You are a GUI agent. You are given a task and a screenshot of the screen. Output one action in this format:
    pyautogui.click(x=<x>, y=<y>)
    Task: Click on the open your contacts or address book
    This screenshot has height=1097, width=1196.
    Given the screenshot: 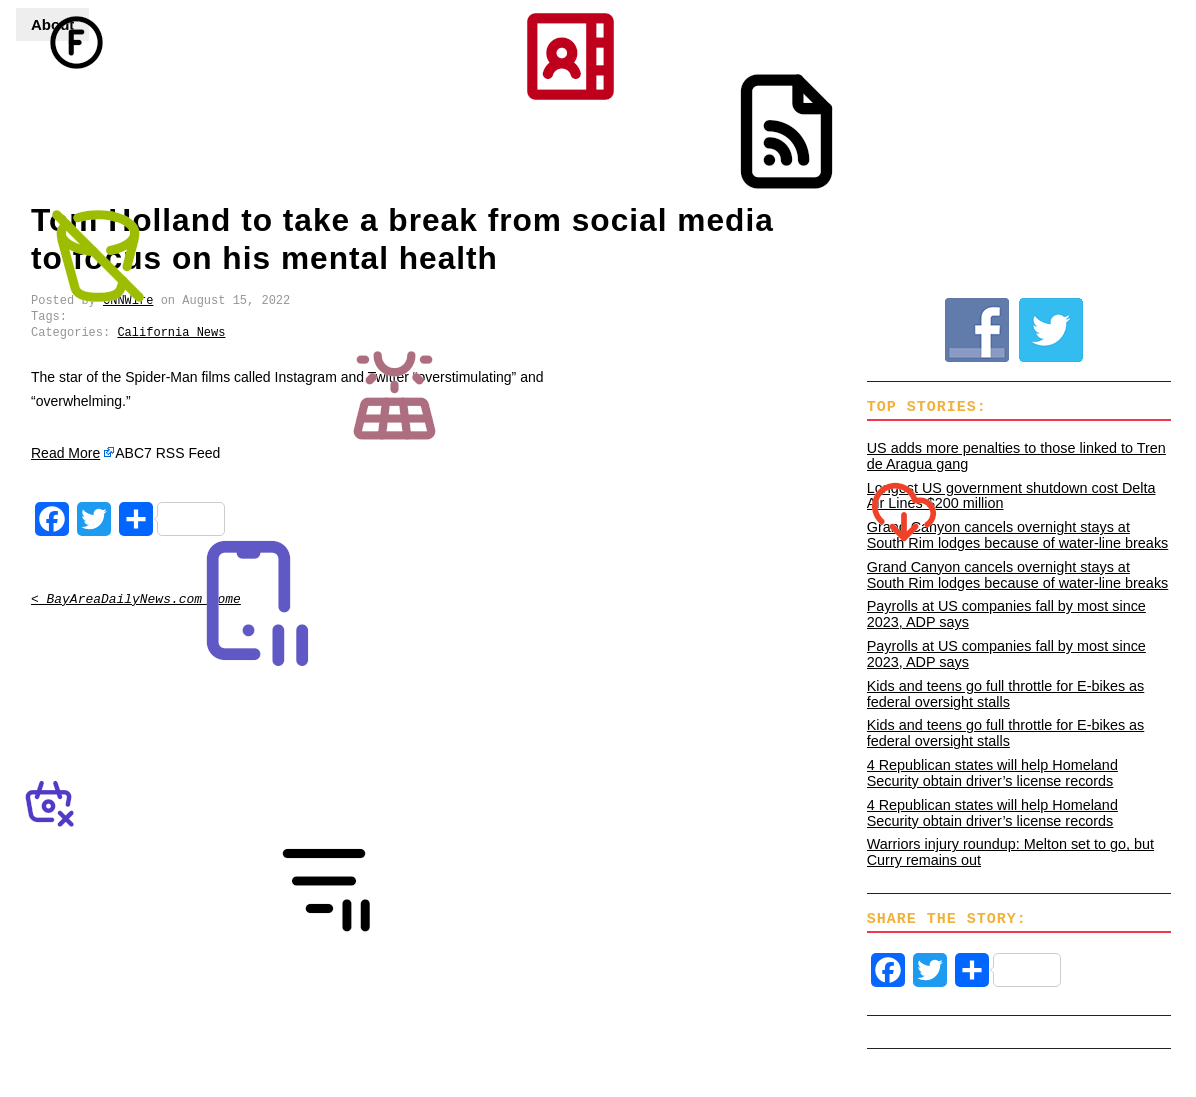 What is the action you would take?
    pyautogui.click(x=570, y=56)
    